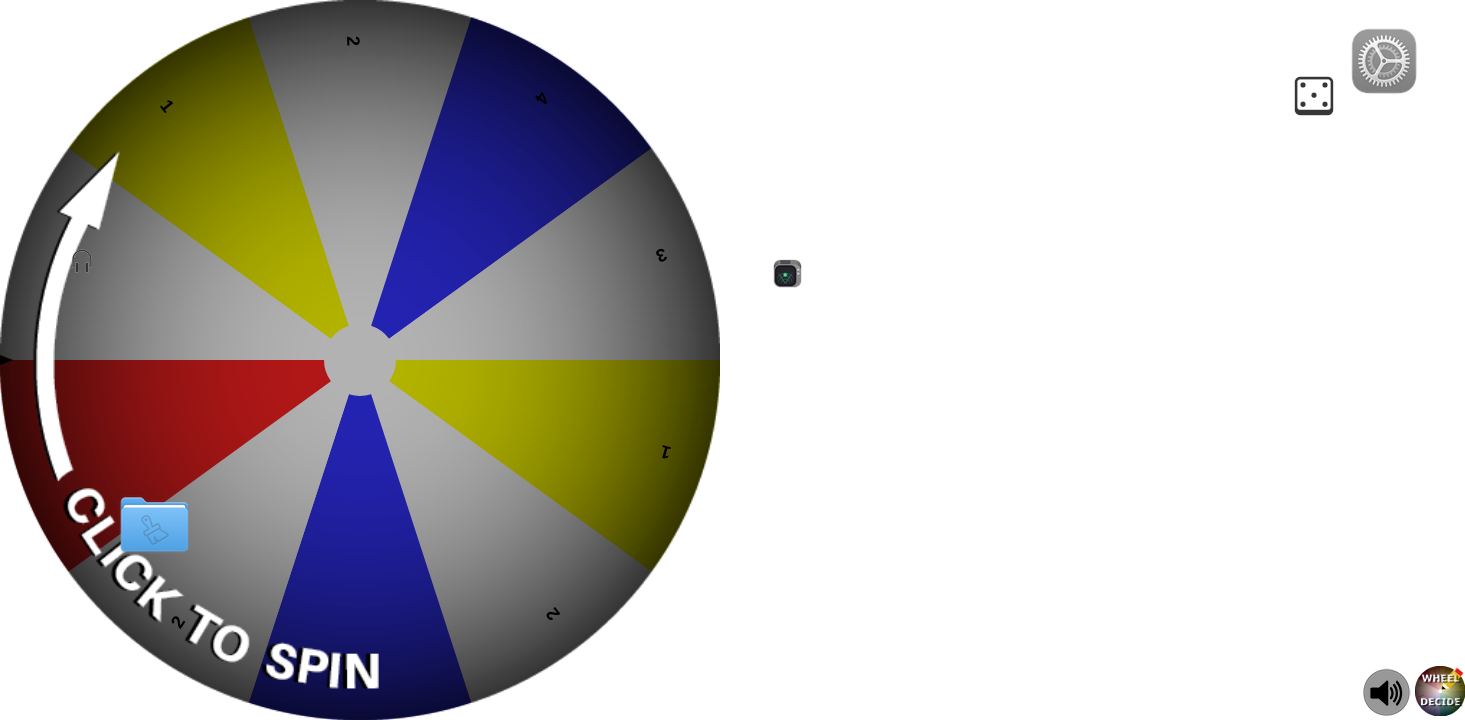 The image size is (1465, 720). Describe the element at coordinates (1314, 96) in the screenshot. I see `launch tali dice game` at that location.